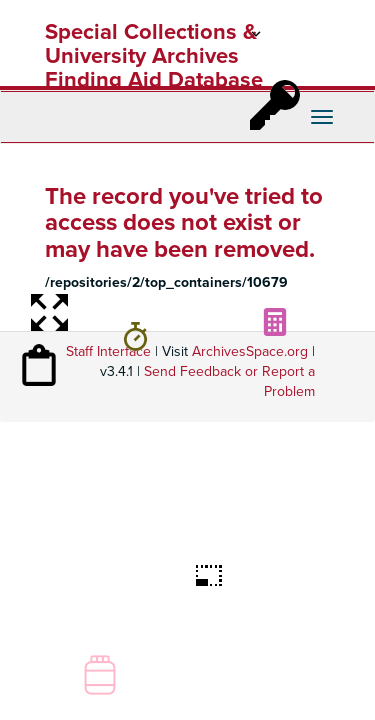  Describe the element at coordinates (256, 34) in the screenshot. I see `expand a dropdown menu` at that location.